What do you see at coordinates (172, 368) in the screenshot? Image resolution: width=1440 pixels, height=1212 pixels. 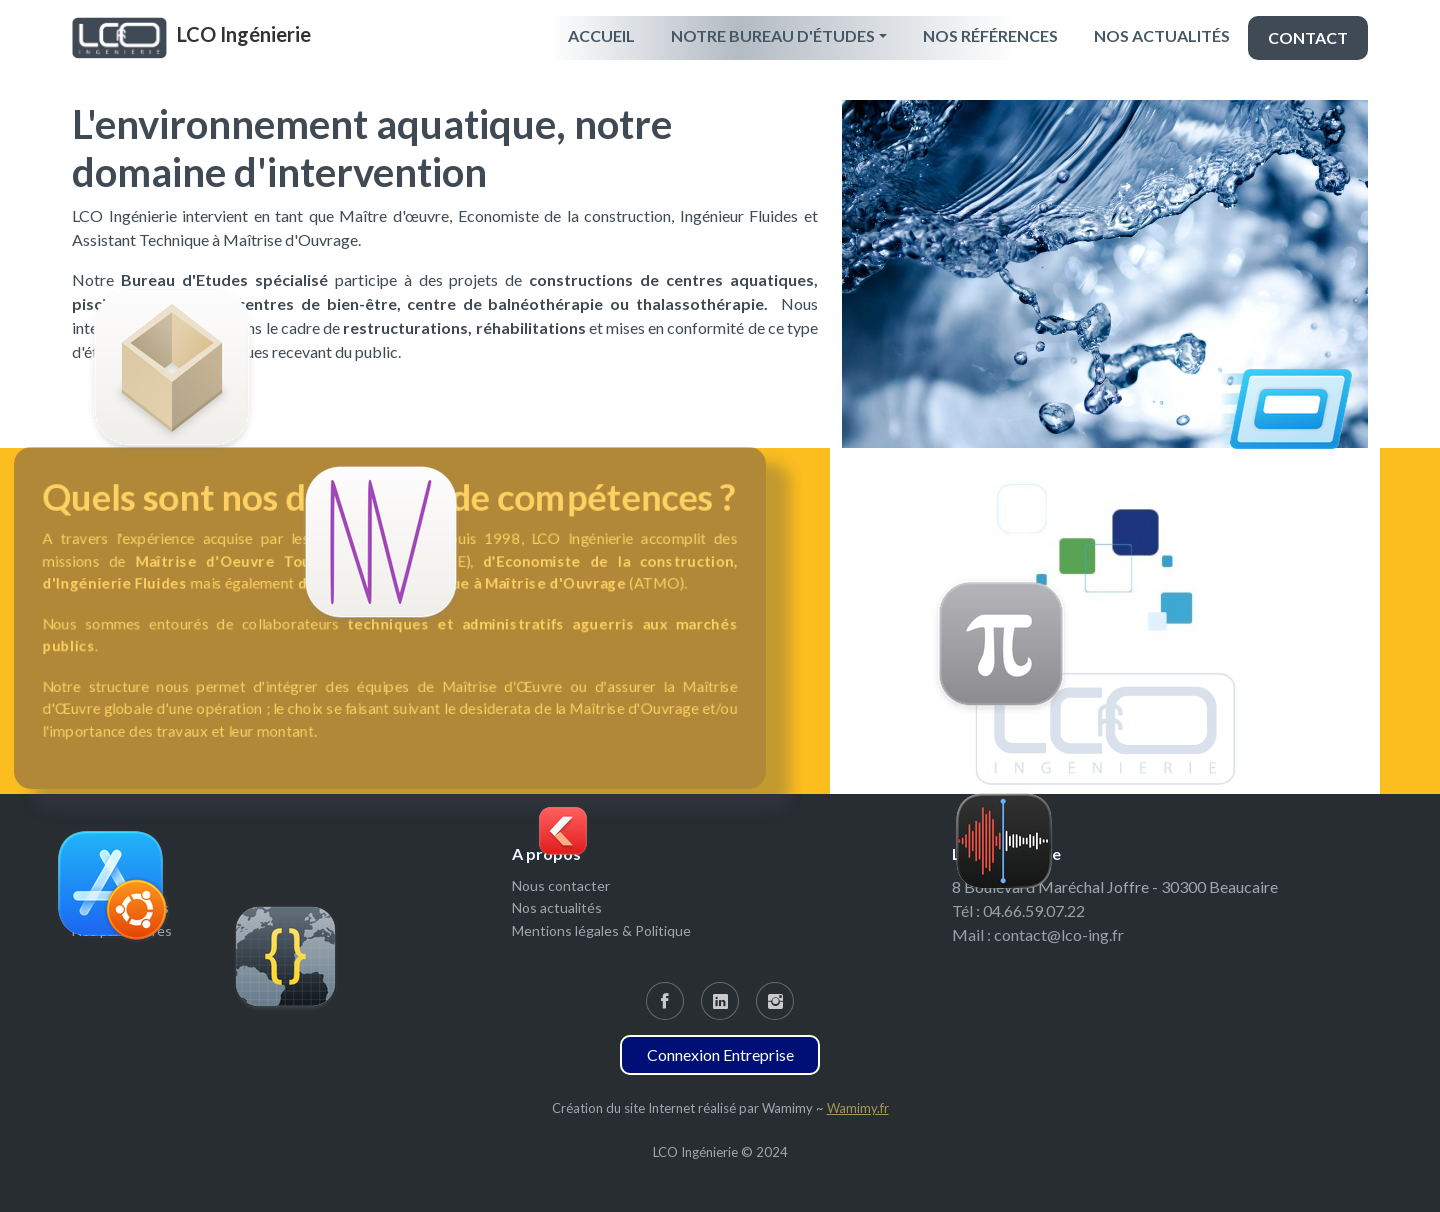 I see `open flatpak software manager` at bounding box center [172, 368].